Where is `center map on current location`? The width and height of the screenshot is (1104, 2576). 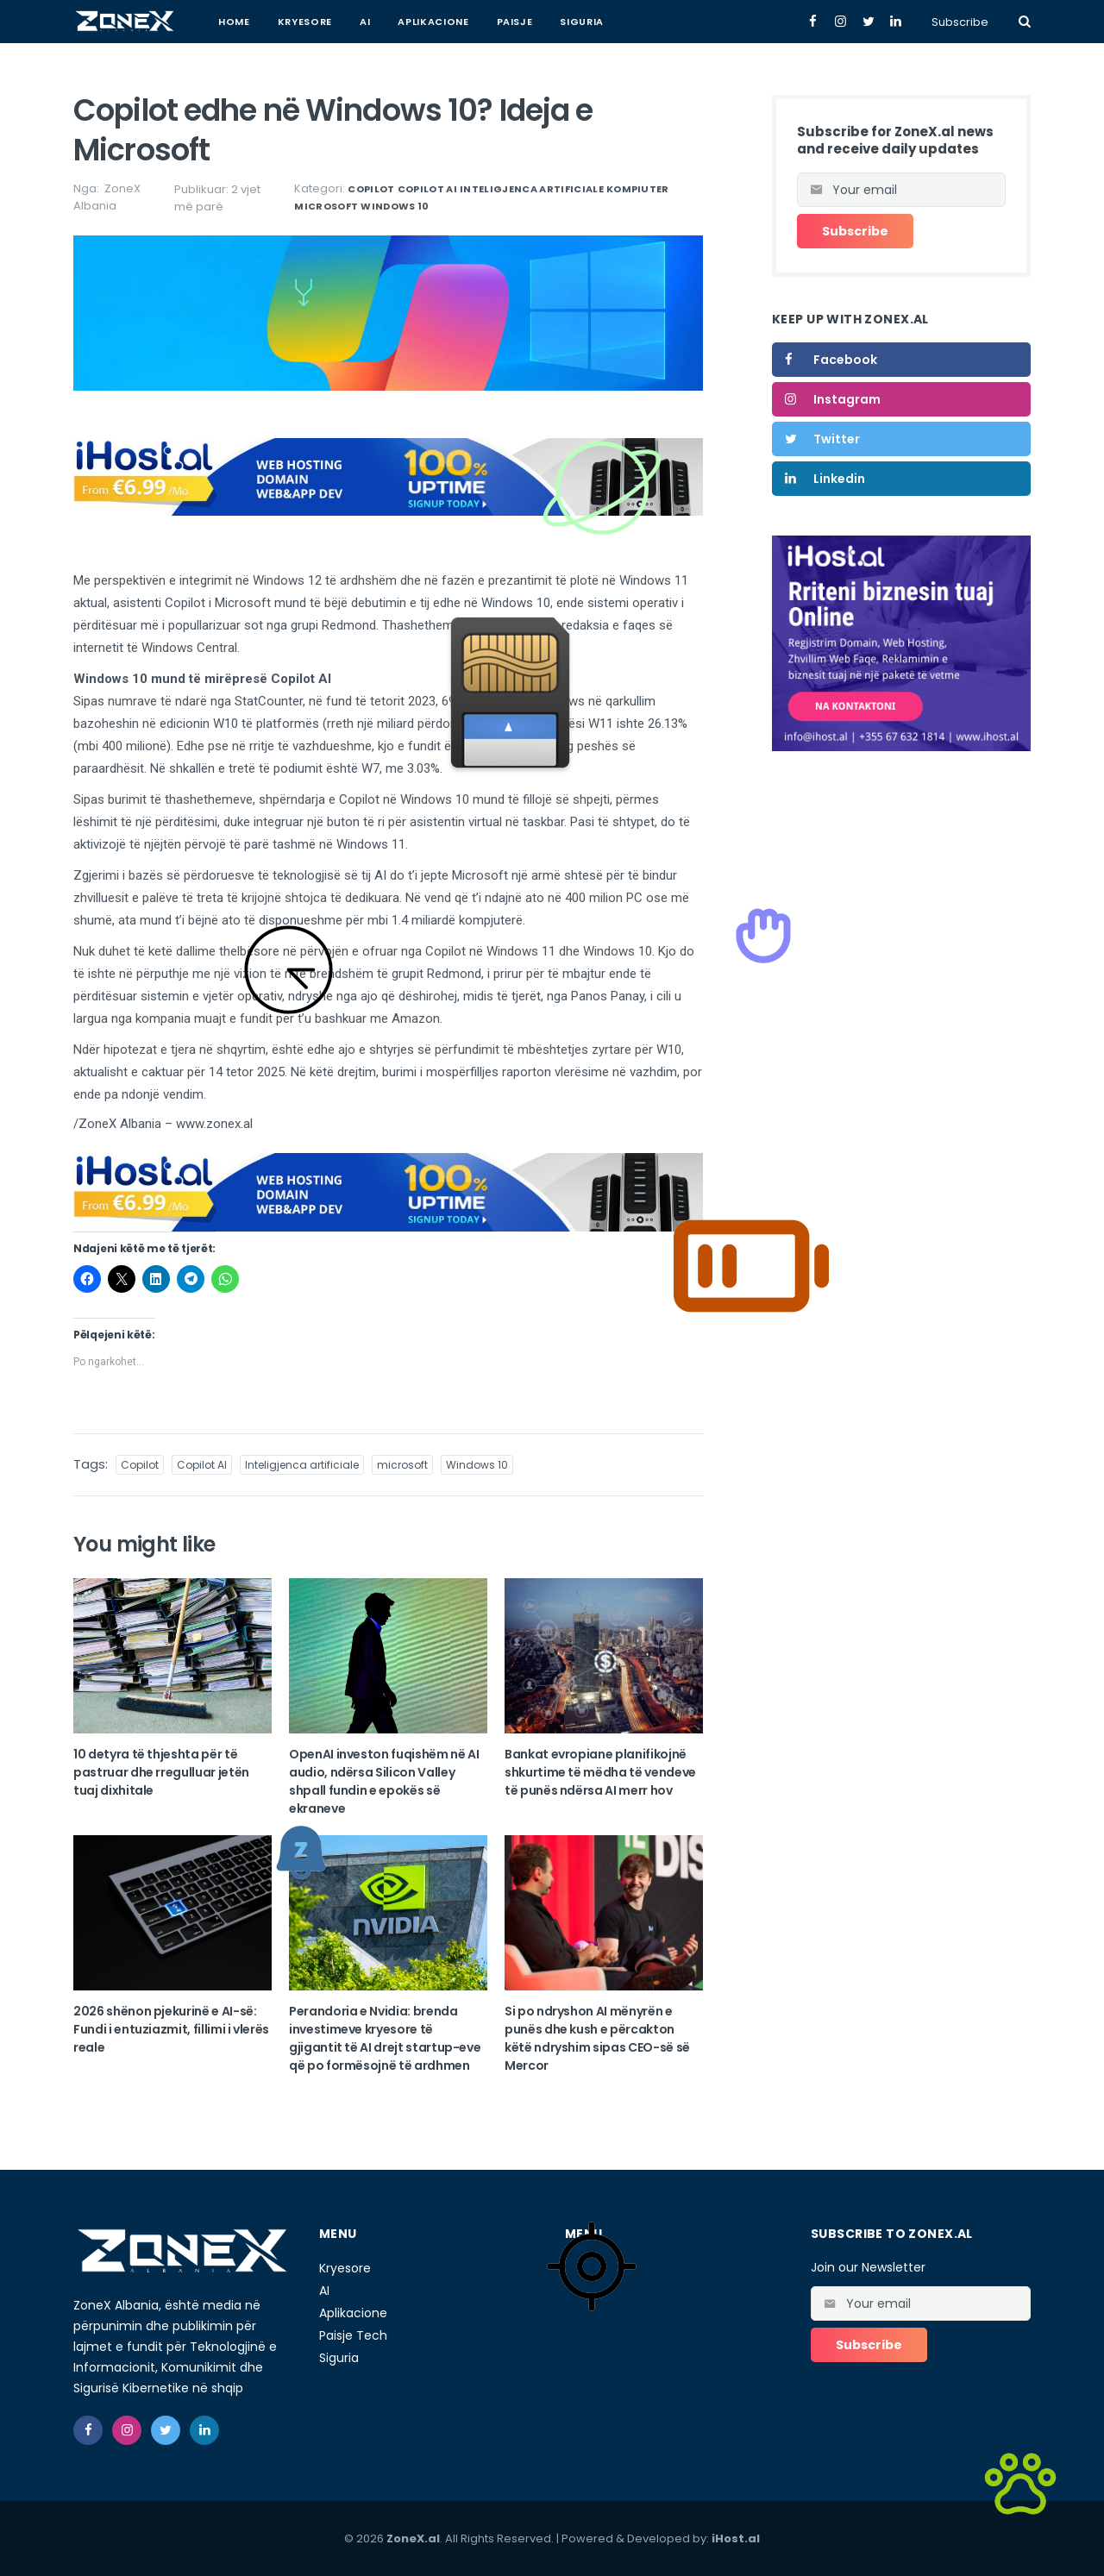
center map on current location is located at coordinates (592, 2266).